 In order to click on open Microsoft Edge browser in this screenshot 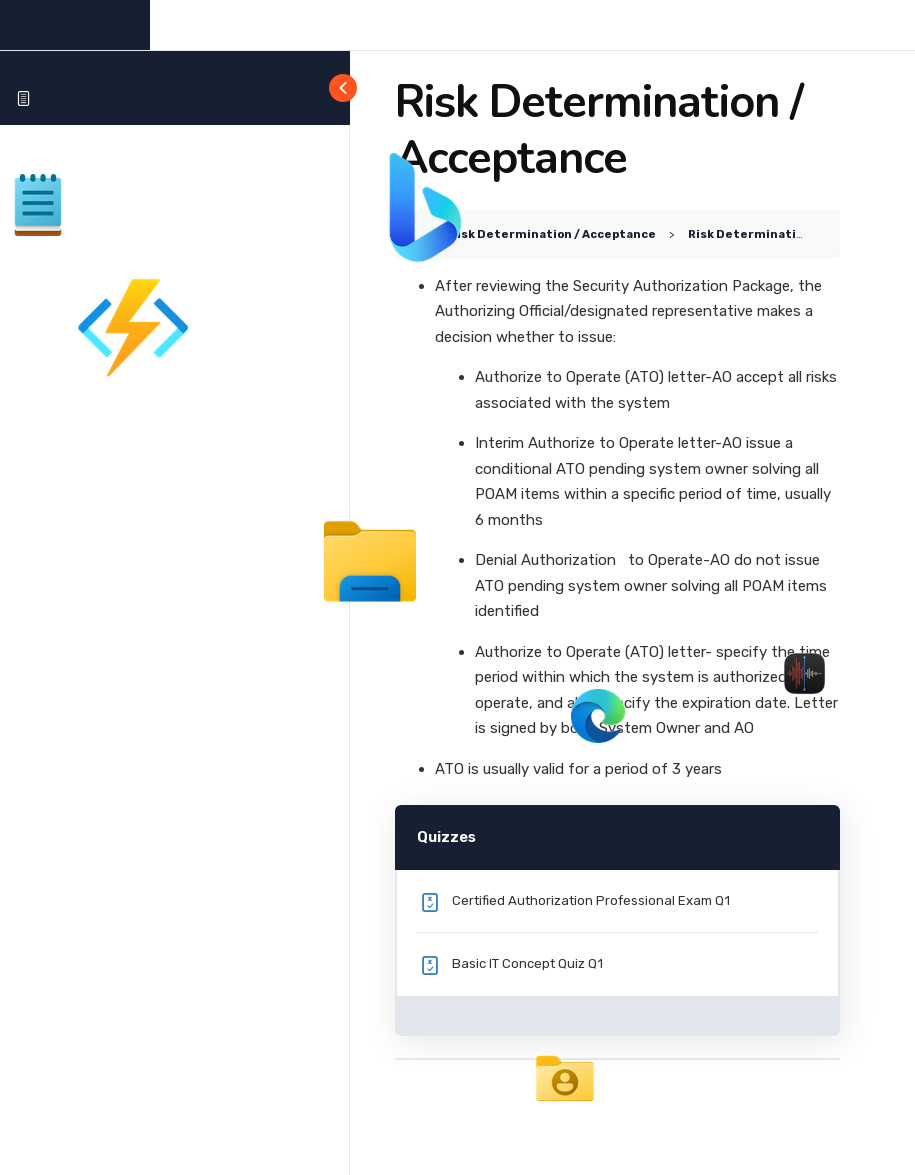, I will do `click(598, 716)`.